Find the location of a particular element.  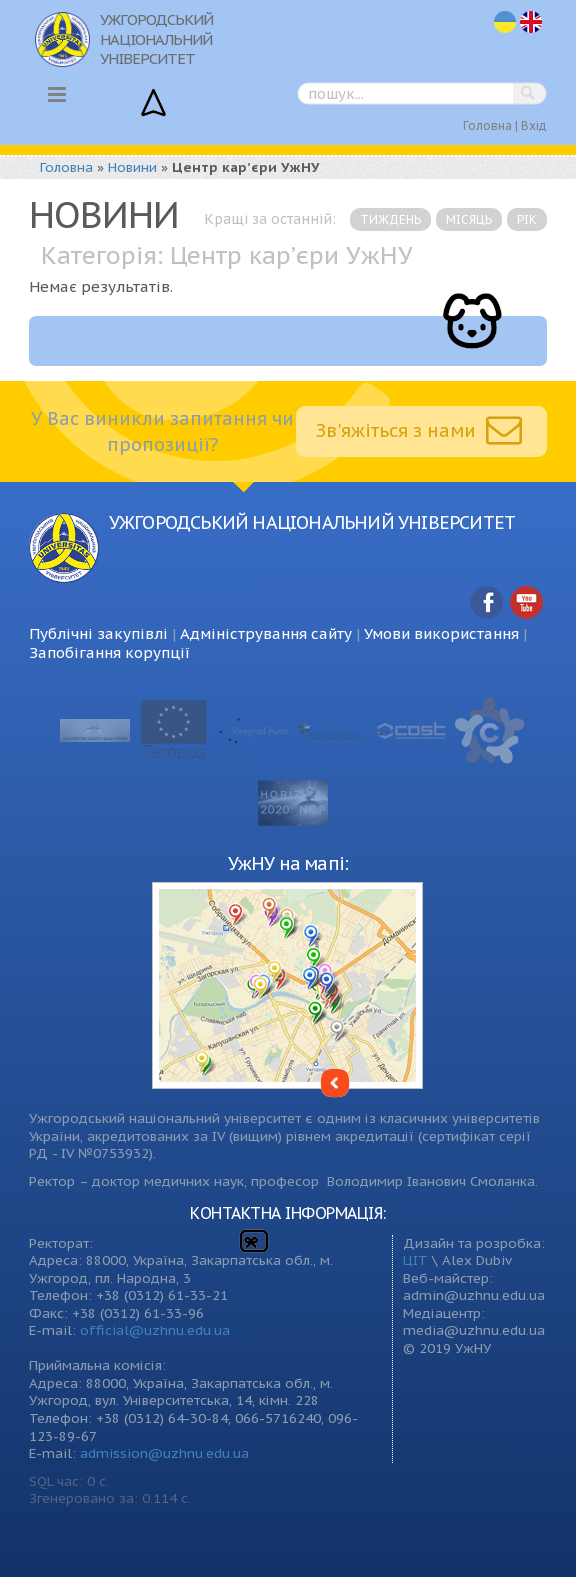

access gift card balance or details is located at coordinates (254, 1241).